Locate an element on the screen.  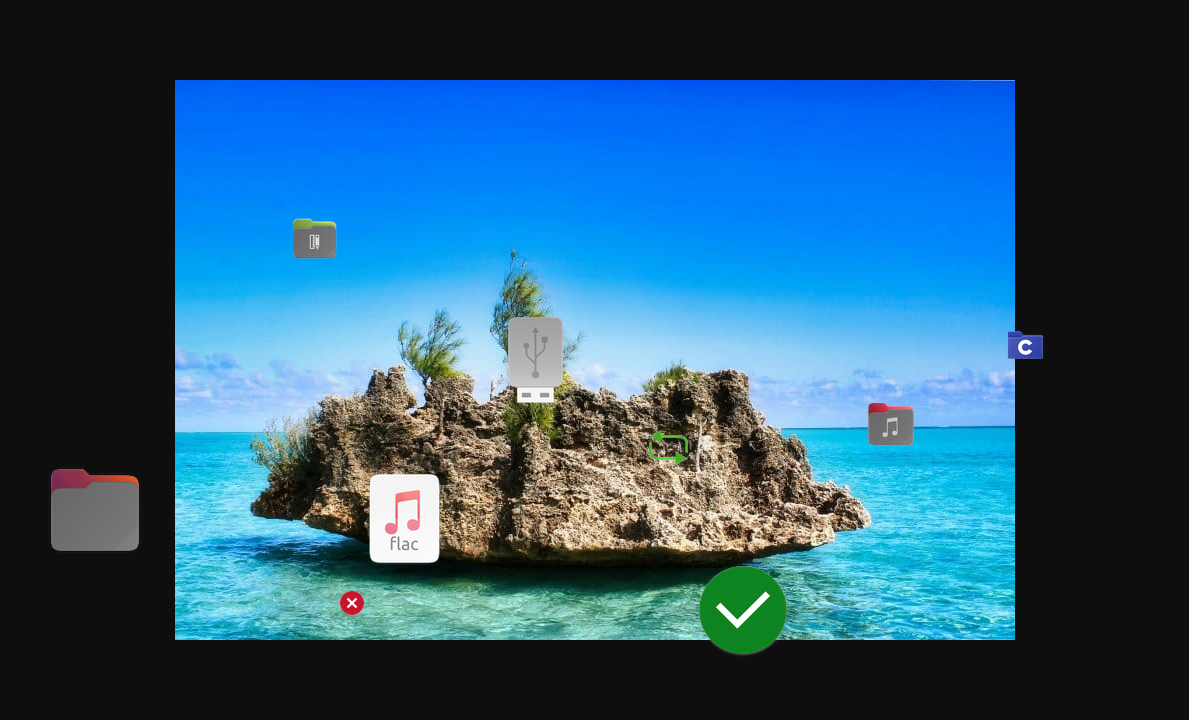
open your music folder is located at coordinates (891, 424).